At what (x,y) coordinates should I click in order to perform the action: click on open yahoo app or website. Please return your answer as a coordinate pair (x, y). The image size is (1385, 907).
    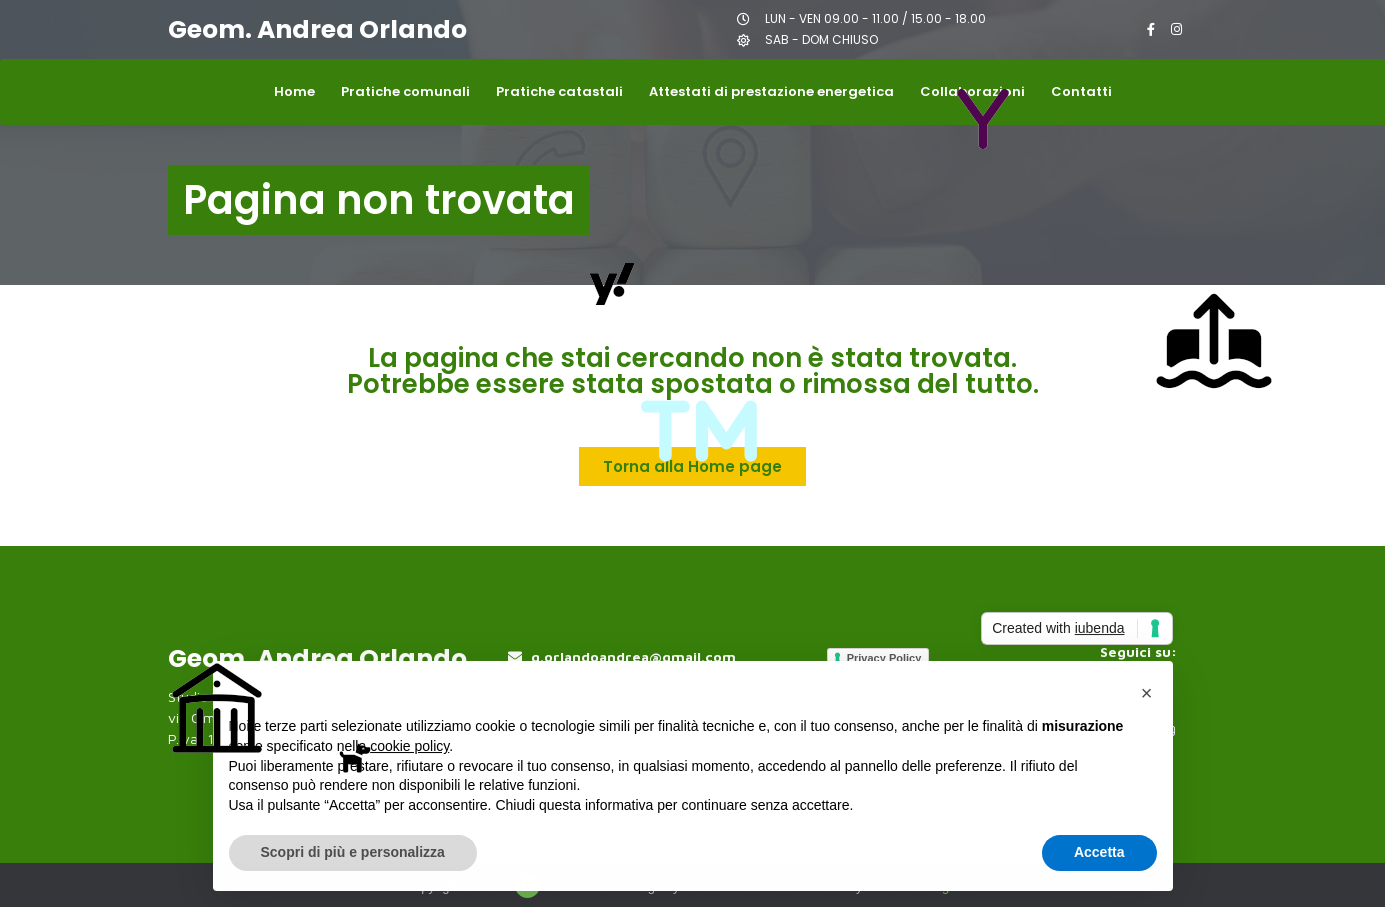
    Looking at the image, I should click on (612, 284).